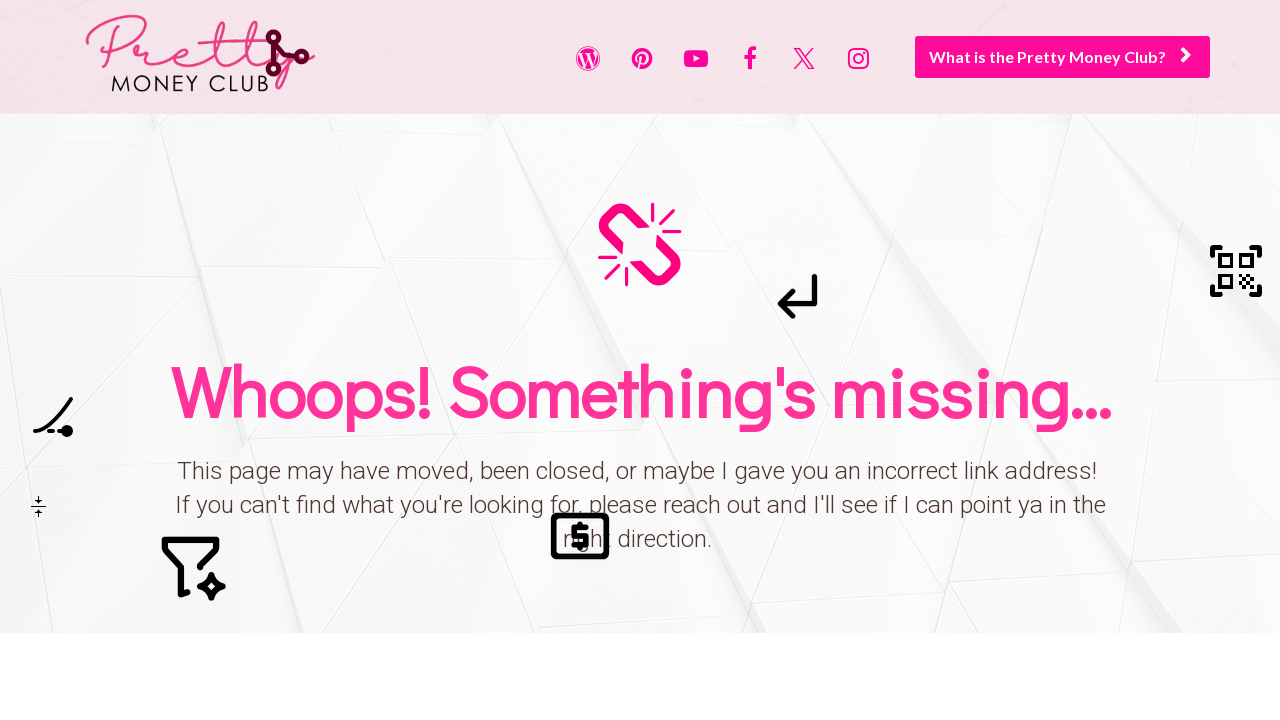 This screenshot has height=720, width=1280. What do you see at coordinates (190, 565) in the screenshot?
I see `apply smart or AI-powered filters` at bounding box center [190, 565].